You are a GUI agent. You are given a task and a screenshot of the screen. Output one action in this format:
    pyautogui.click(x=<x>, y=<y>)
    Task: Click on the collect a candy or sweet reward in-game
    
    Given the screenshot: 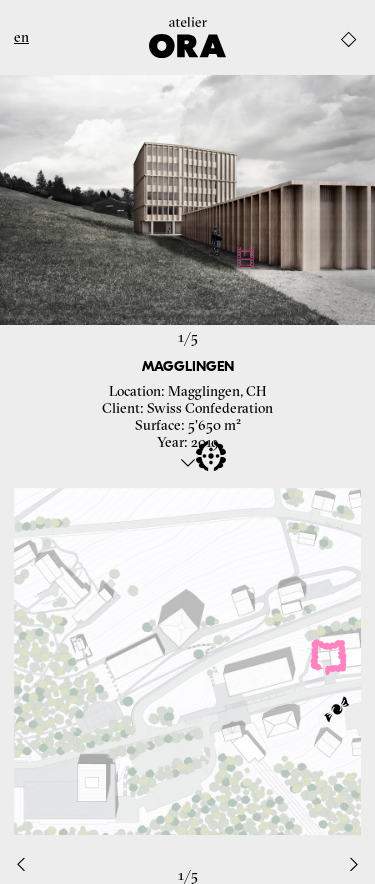 What is the action you would take?
    pyautogui.click(x=336, y=709)
    